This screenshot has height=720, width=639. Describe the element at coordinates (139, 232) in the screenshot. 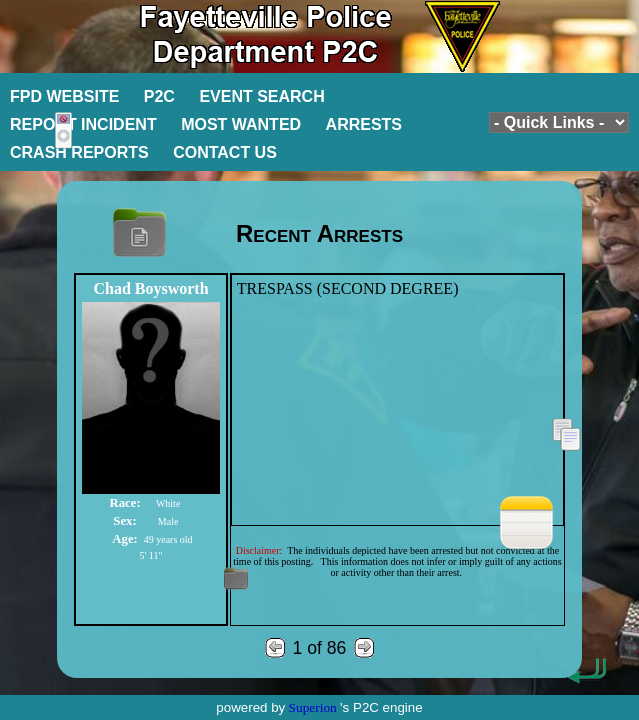

I see `open your documents folder` at that location.